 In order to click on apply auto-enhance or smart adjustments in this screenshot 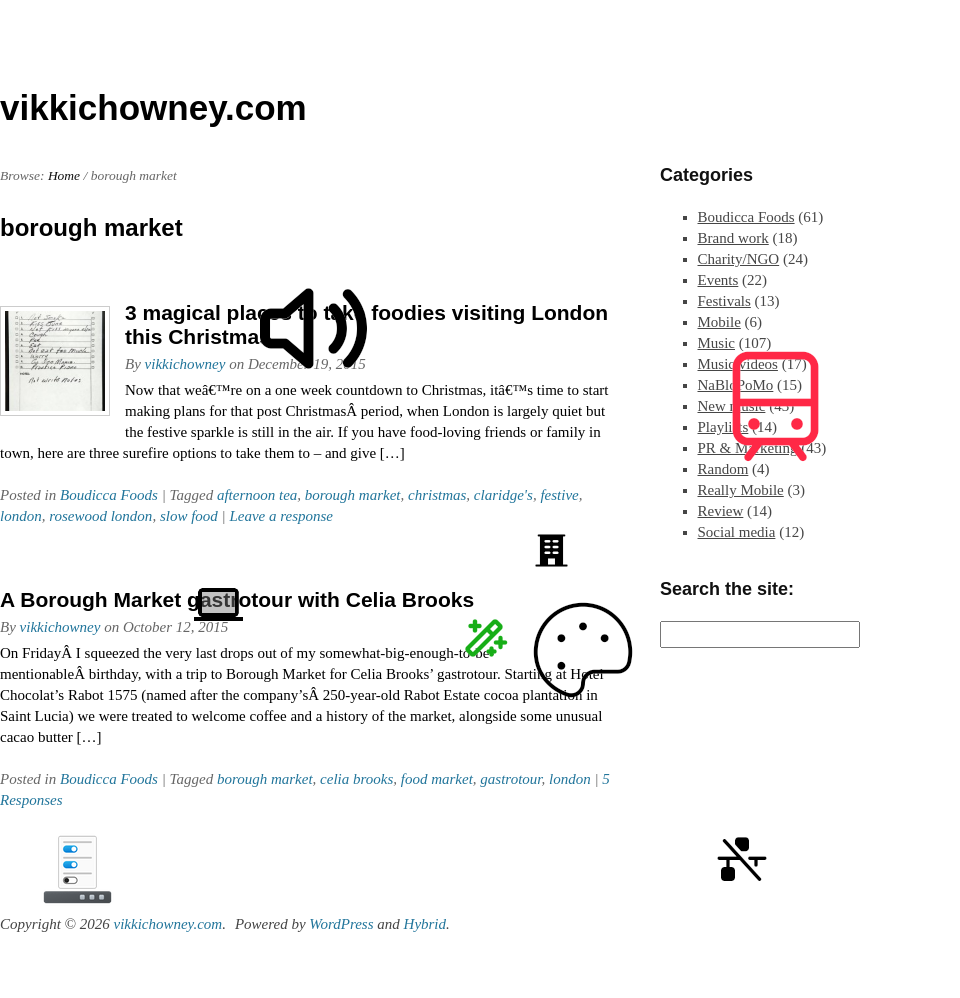, I will do `click(484, 638)`.